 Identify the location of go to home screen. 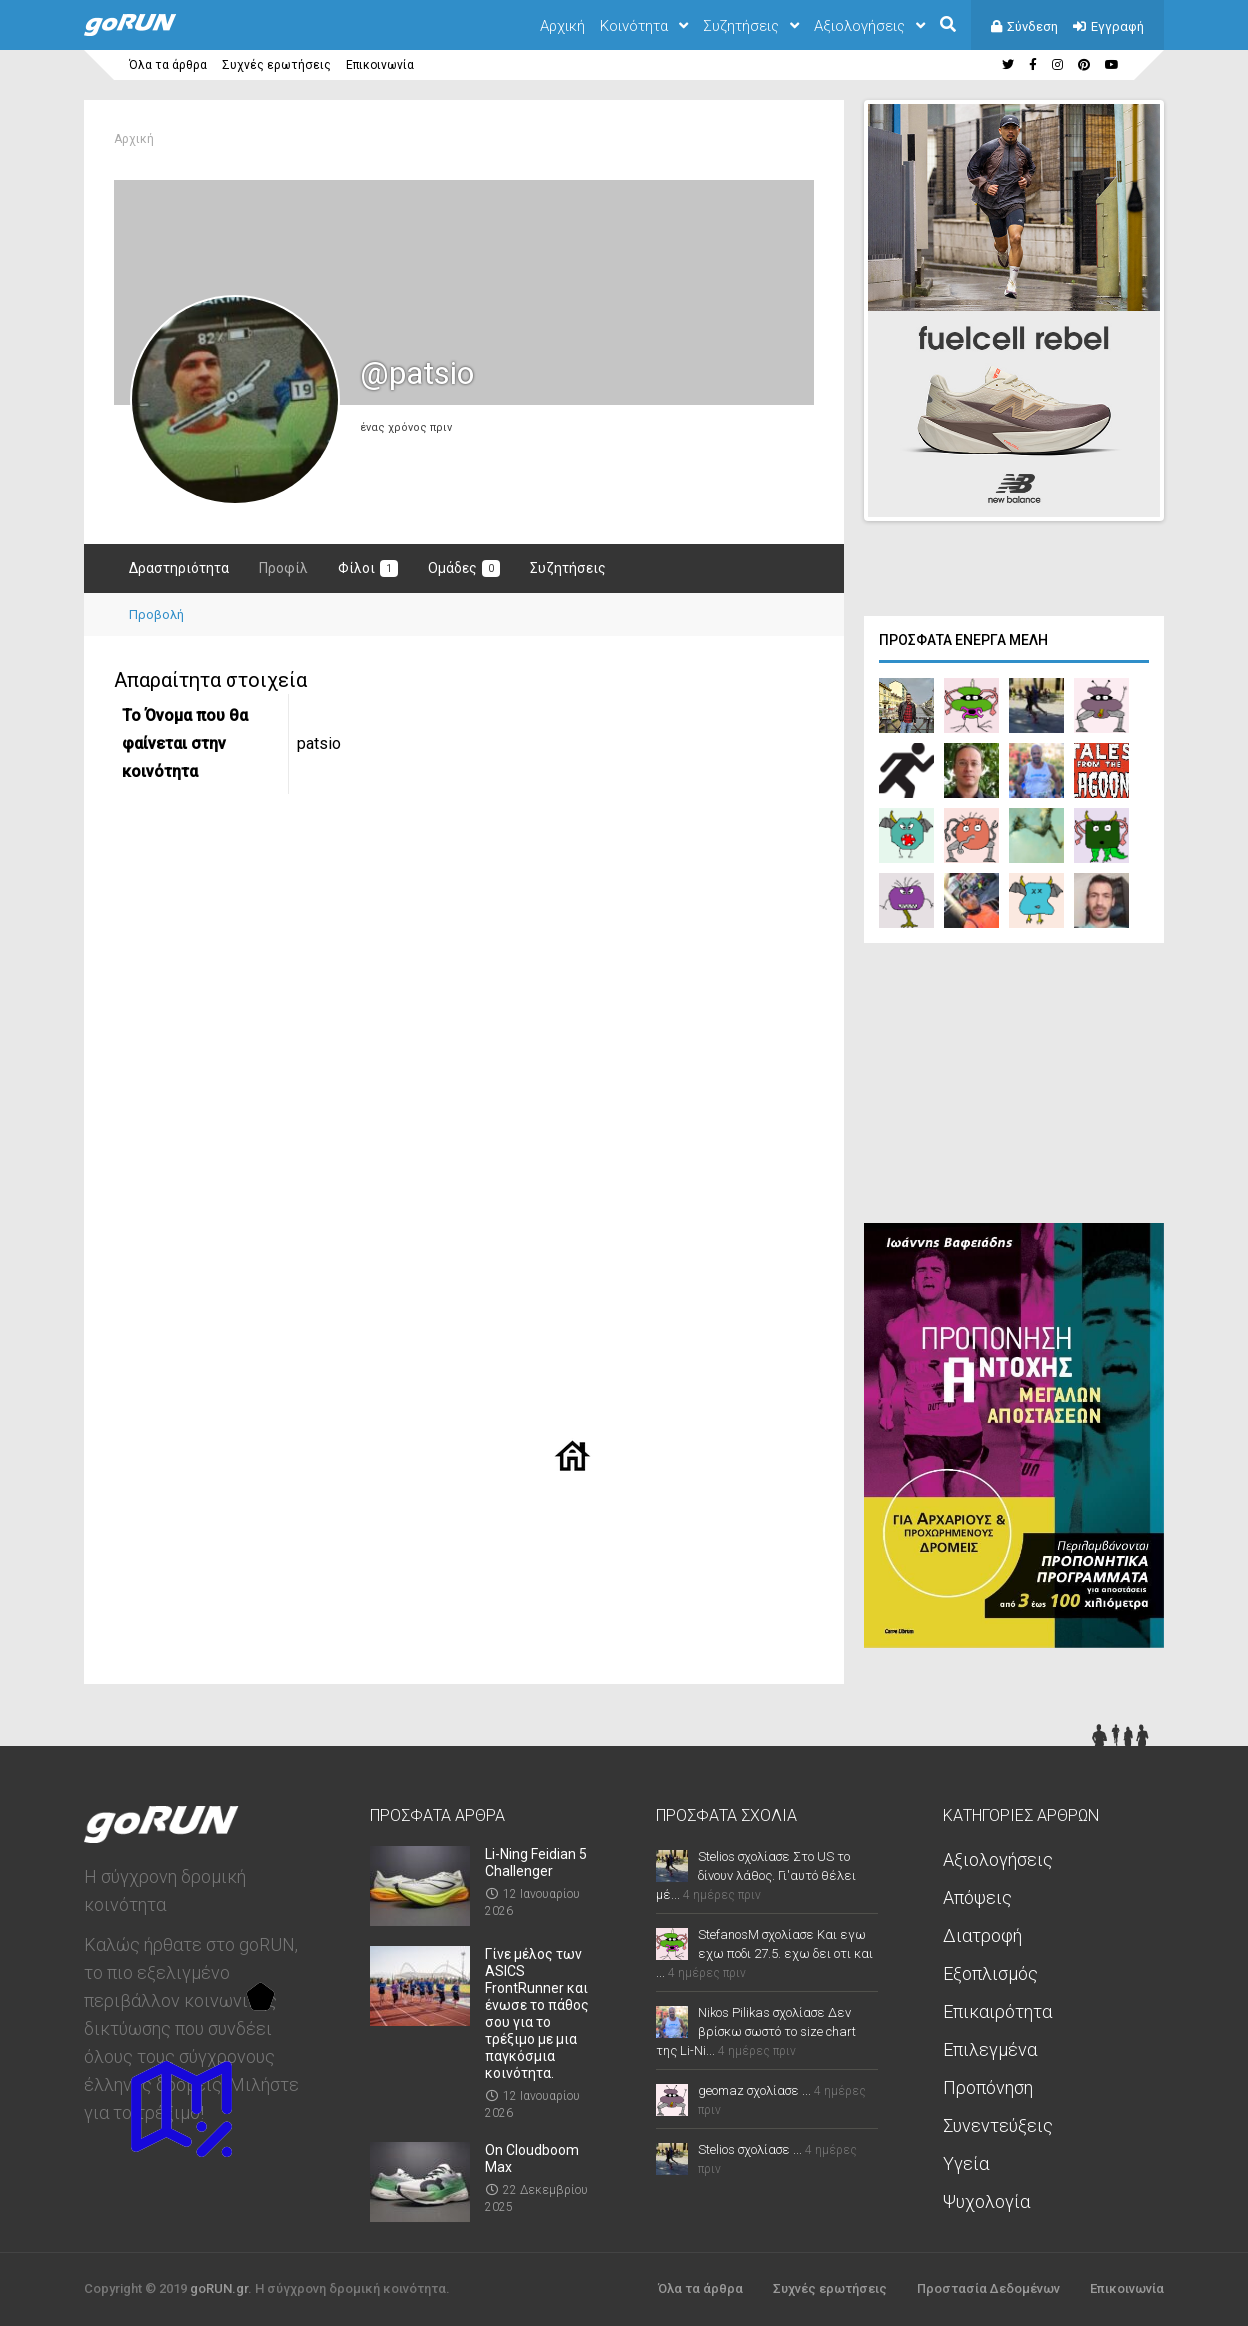
(572, 1456).